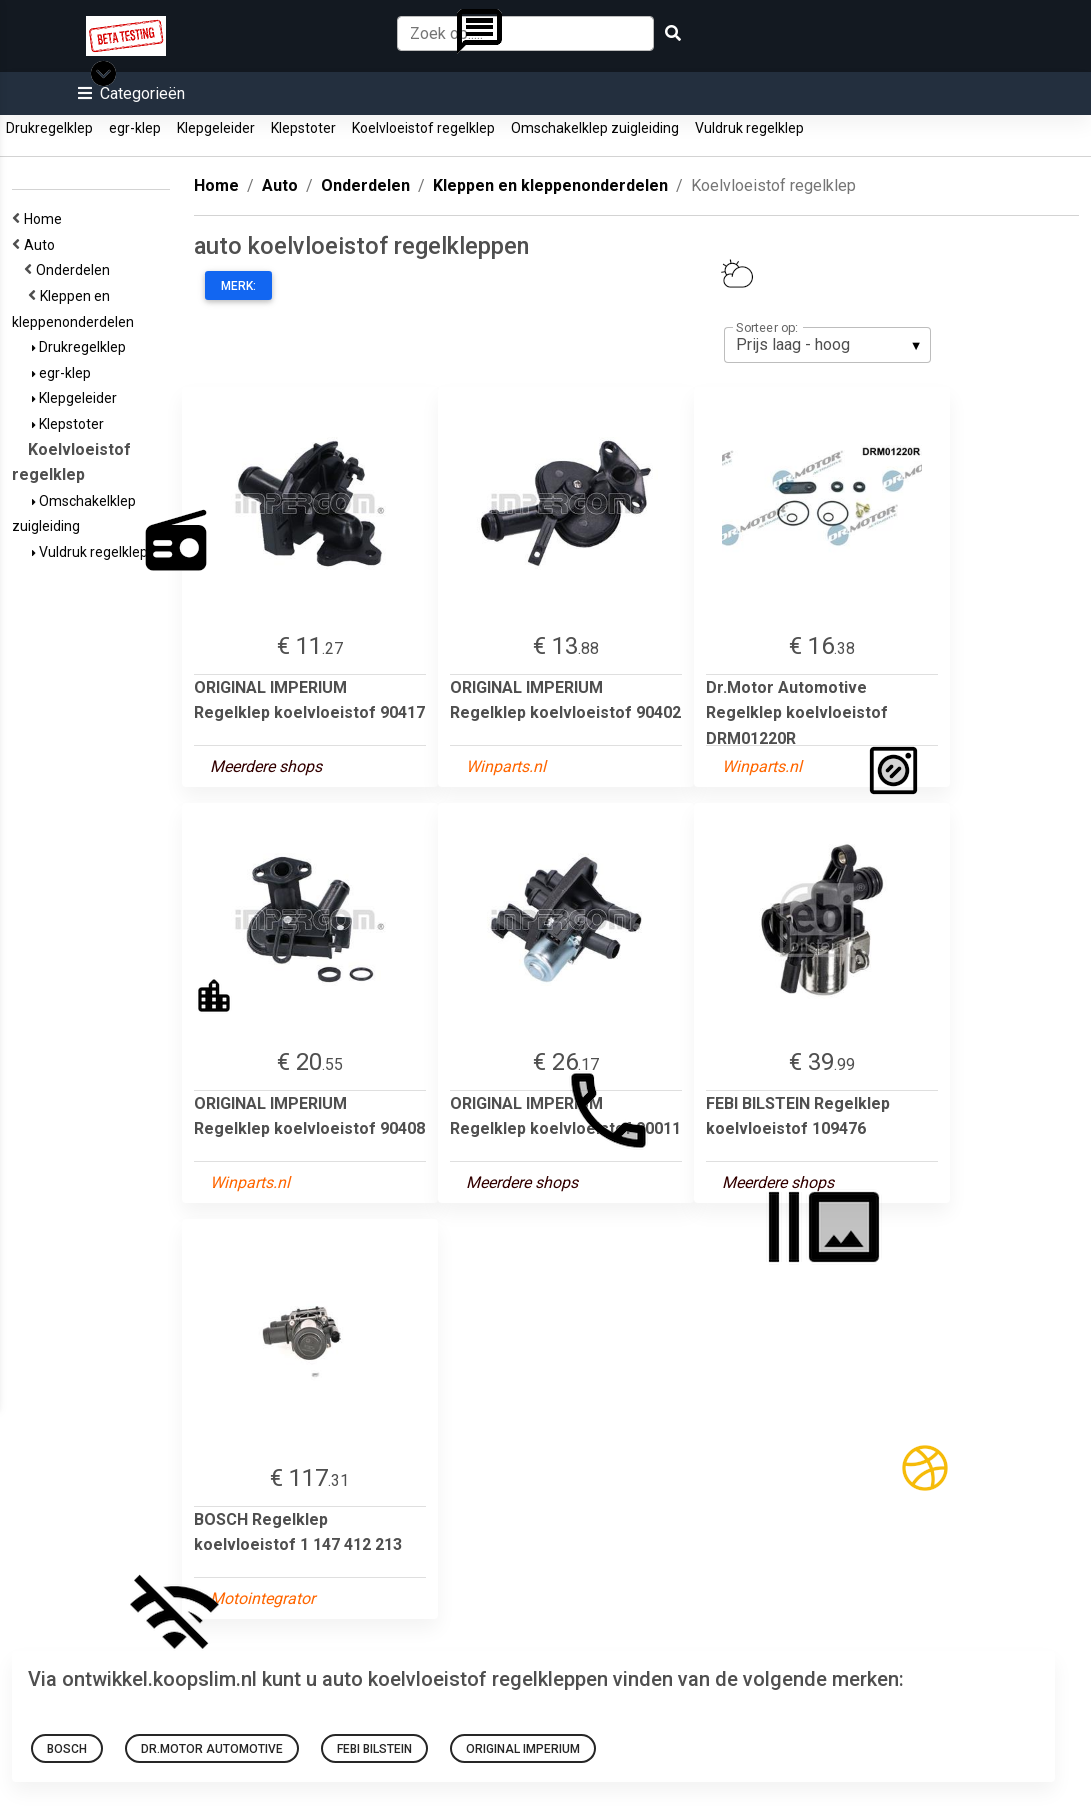 This screenshot has width=1091, height=1816. Describe the element at coordinates (479, 31) in the screenshot. I see `open messages or chat` at that location.